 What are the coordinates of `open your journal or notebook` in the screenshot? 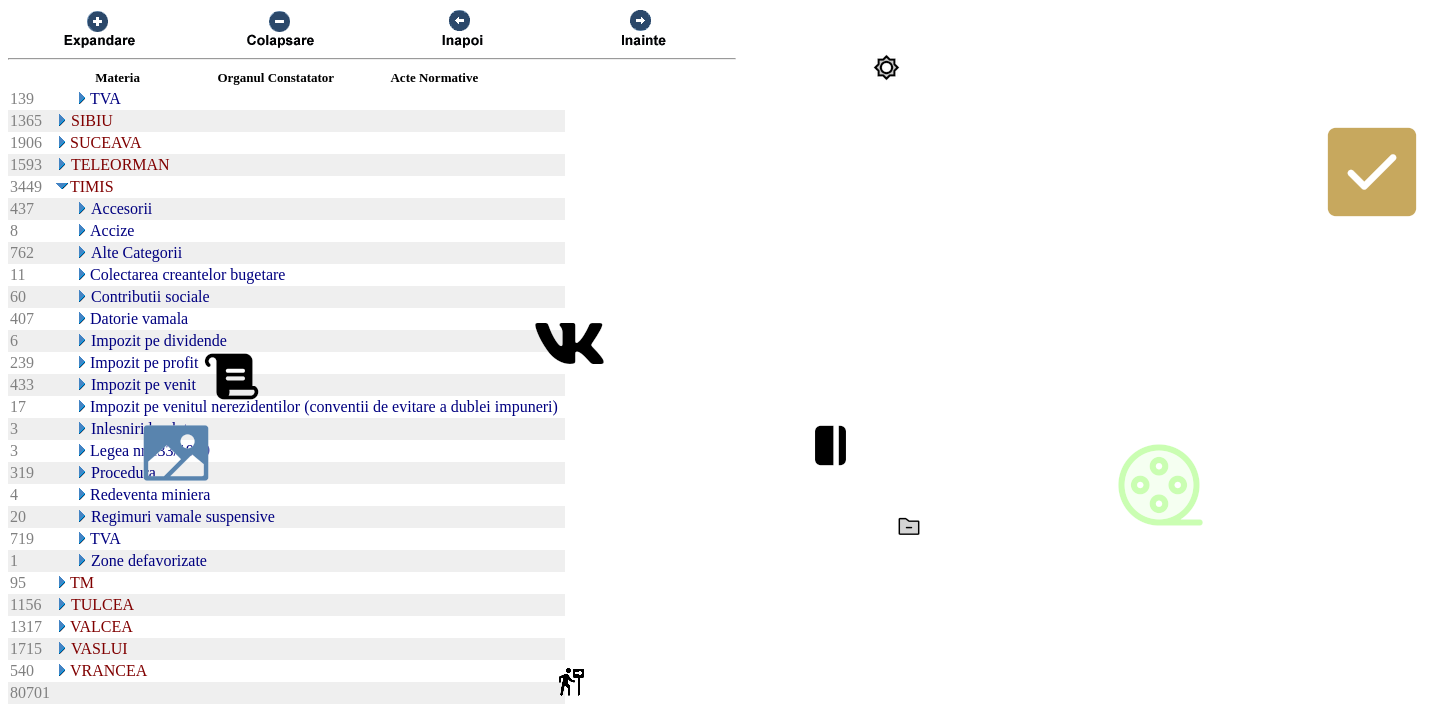 It's located at (830, 445).